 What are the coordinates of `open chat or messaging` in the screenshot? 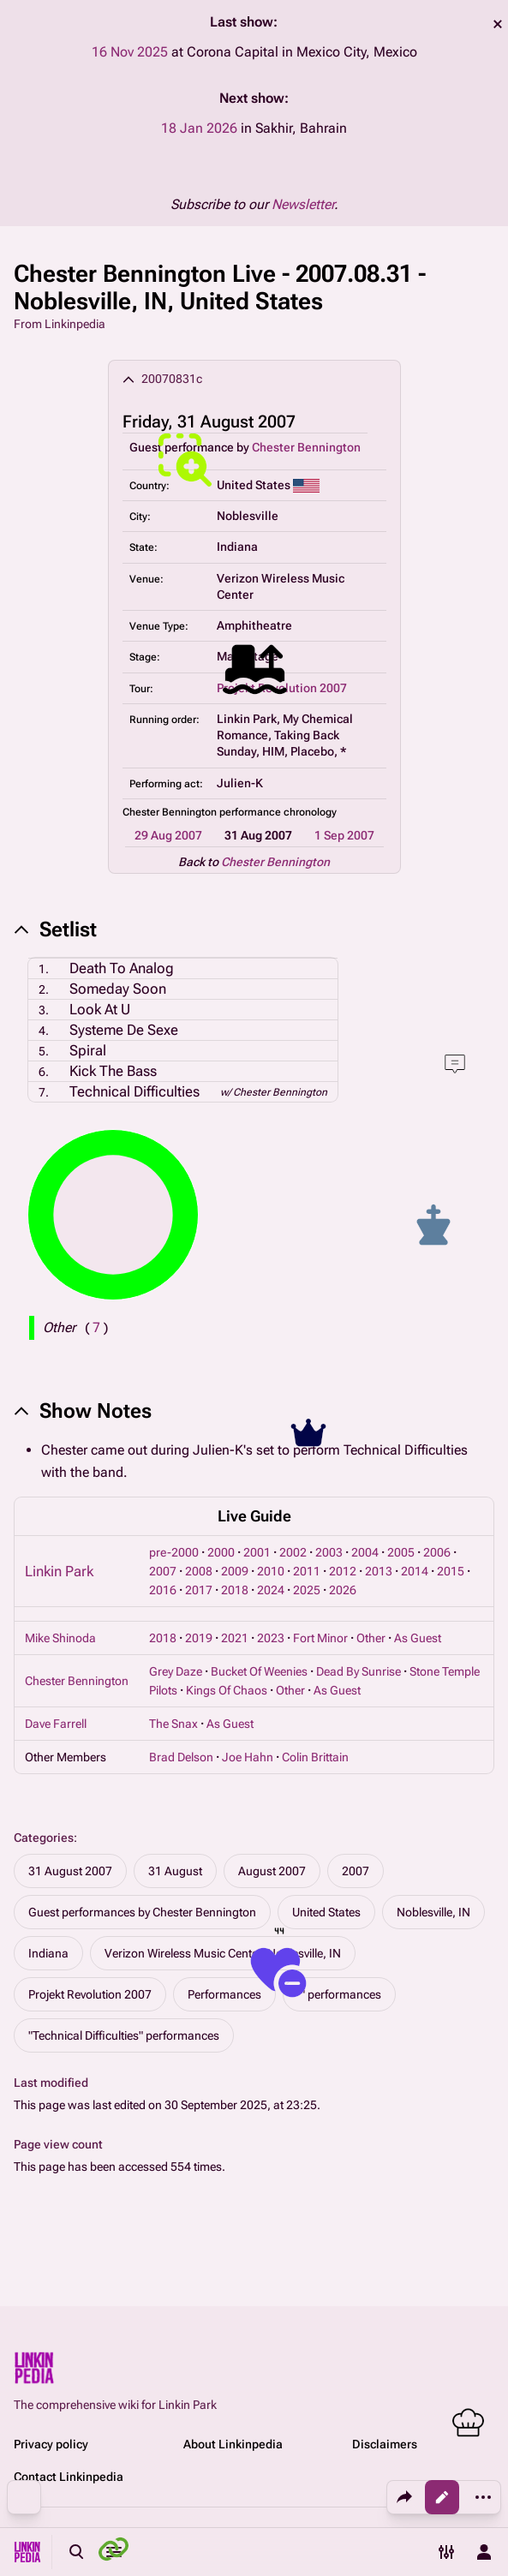 It's located at (455, 1063).